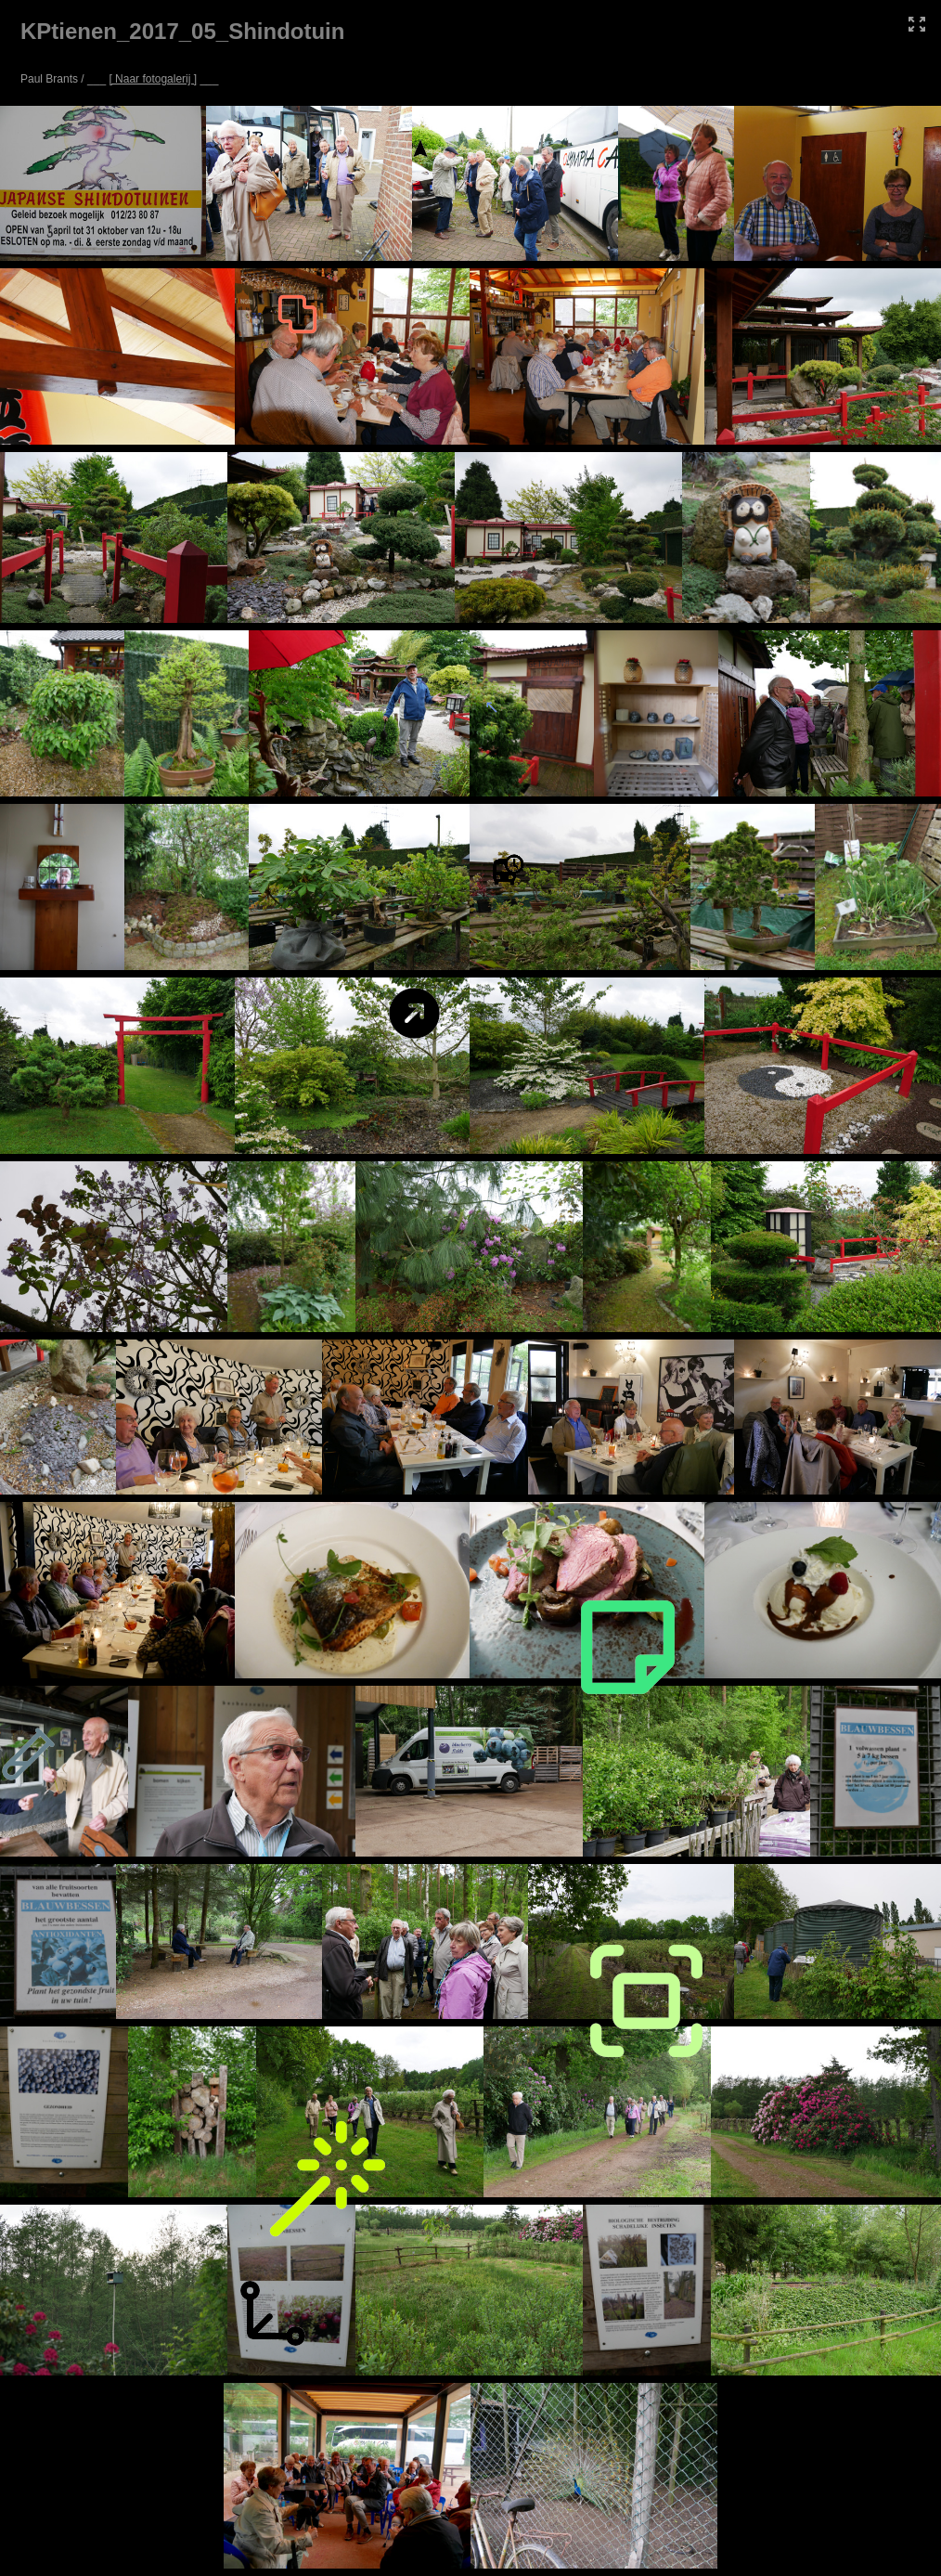  I want to click on create a new note, so click(627, 1647).